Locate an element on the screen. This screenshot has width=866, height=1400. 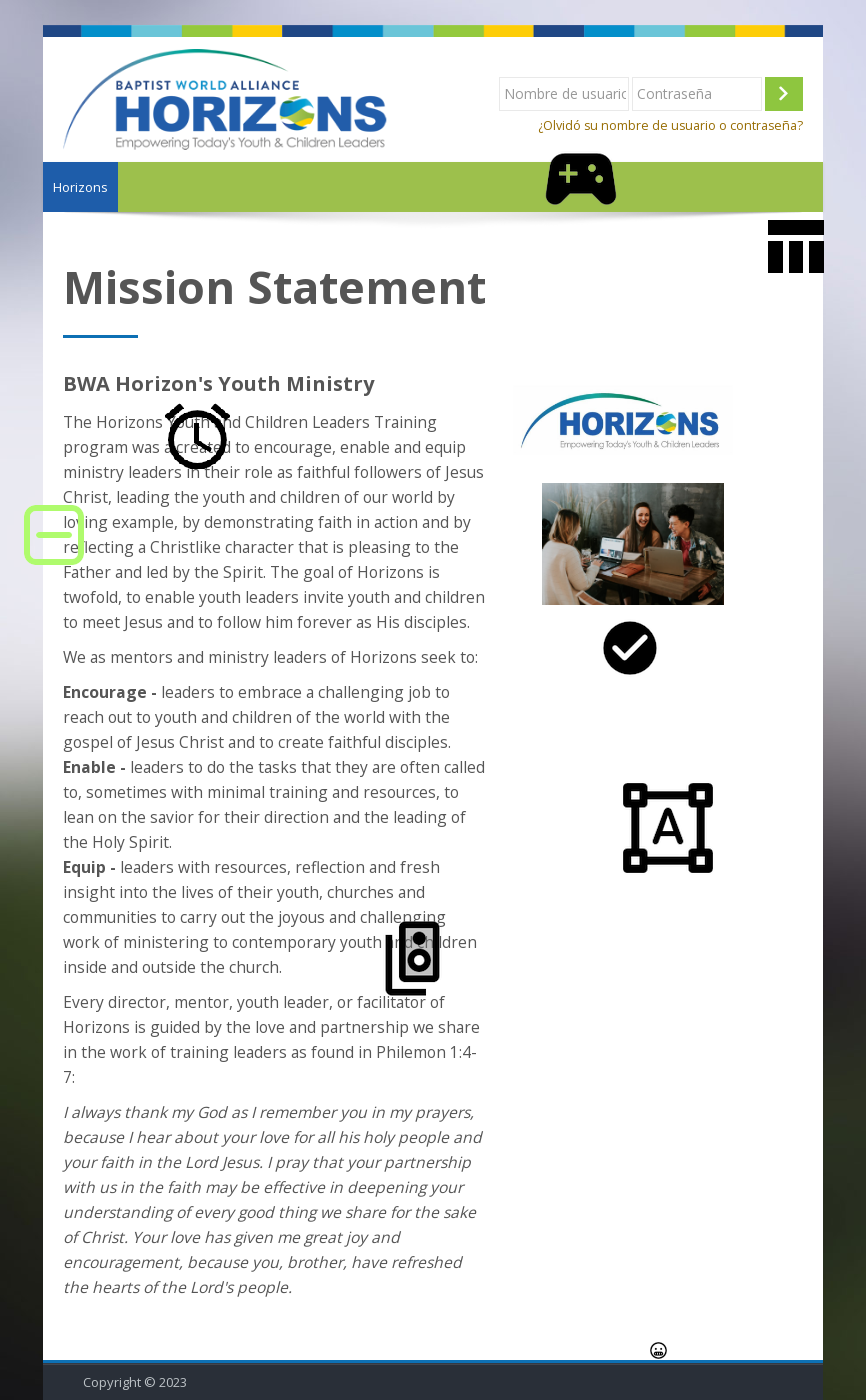
set or manage alarms is located at coordinates (197, 436).